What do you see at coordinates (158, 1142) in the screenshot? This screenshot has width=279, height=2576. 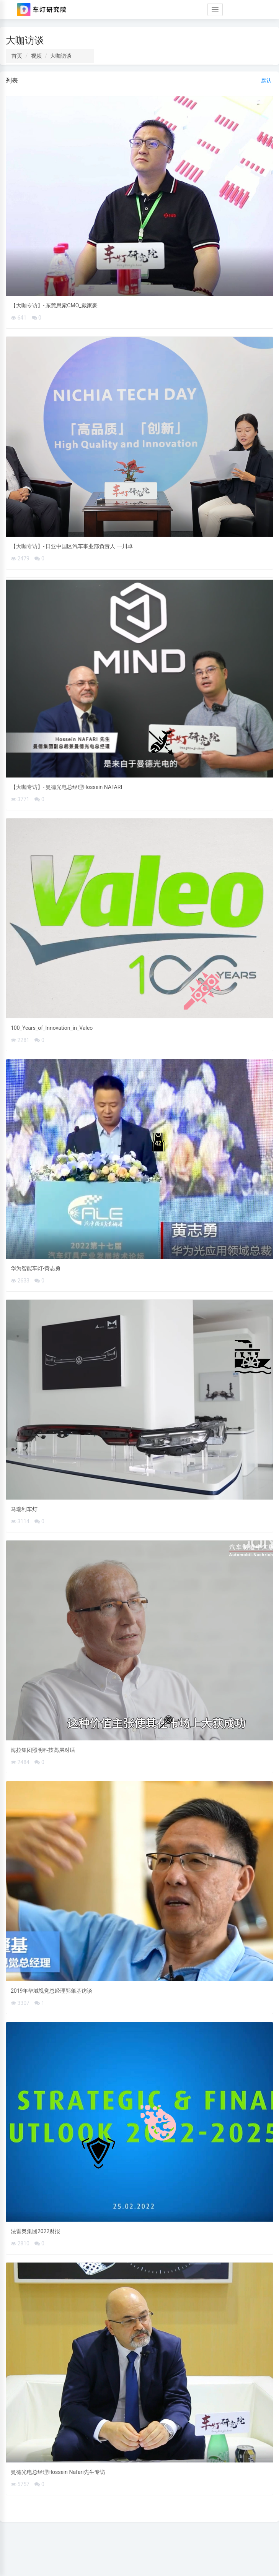 I see `view team roster or player information` at bounding box center [158, 1142].